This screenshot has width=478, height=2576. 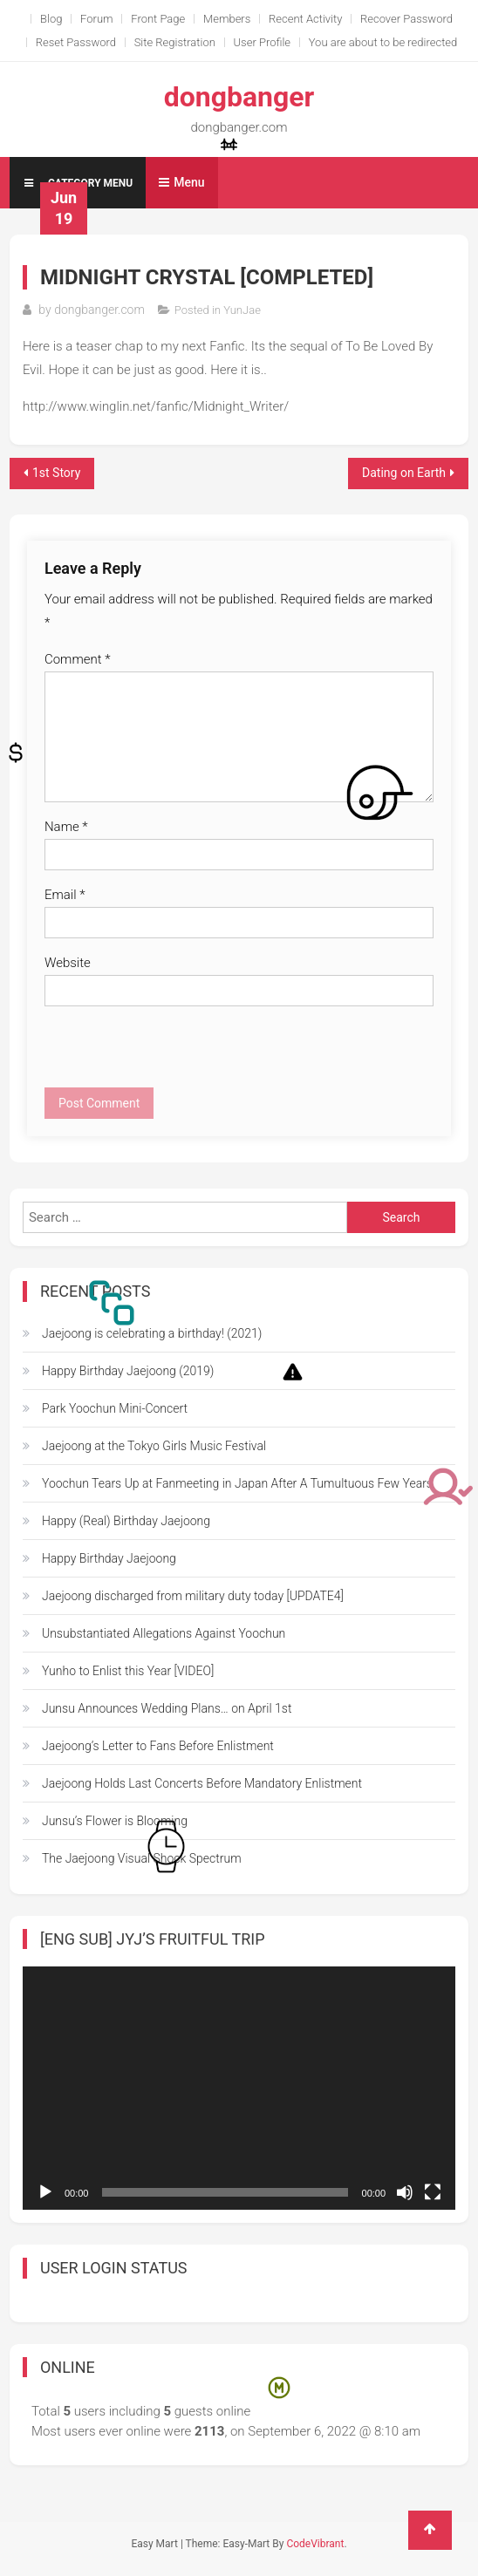 What do you see at coordinates (292, 1372) in the screenshot?
I see `indicates a warning or caution state` at bounding box center [292, 1372].